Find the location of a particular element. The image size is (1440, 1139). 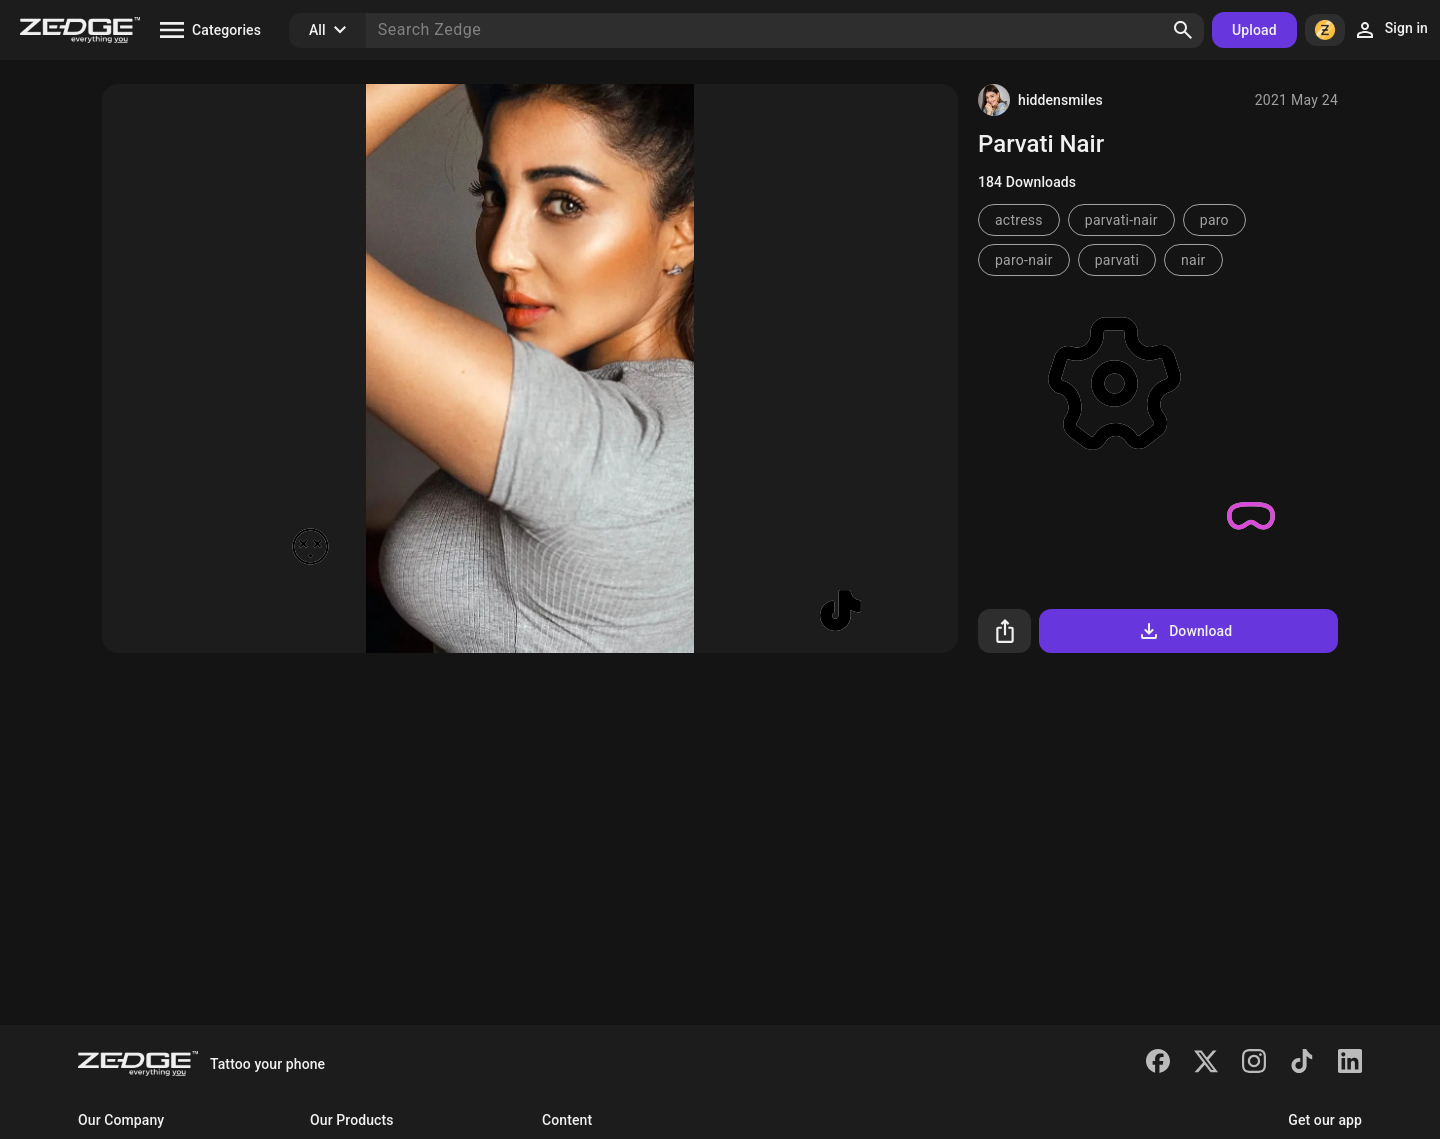

open TikTok app is located at coordinates (840, 610).